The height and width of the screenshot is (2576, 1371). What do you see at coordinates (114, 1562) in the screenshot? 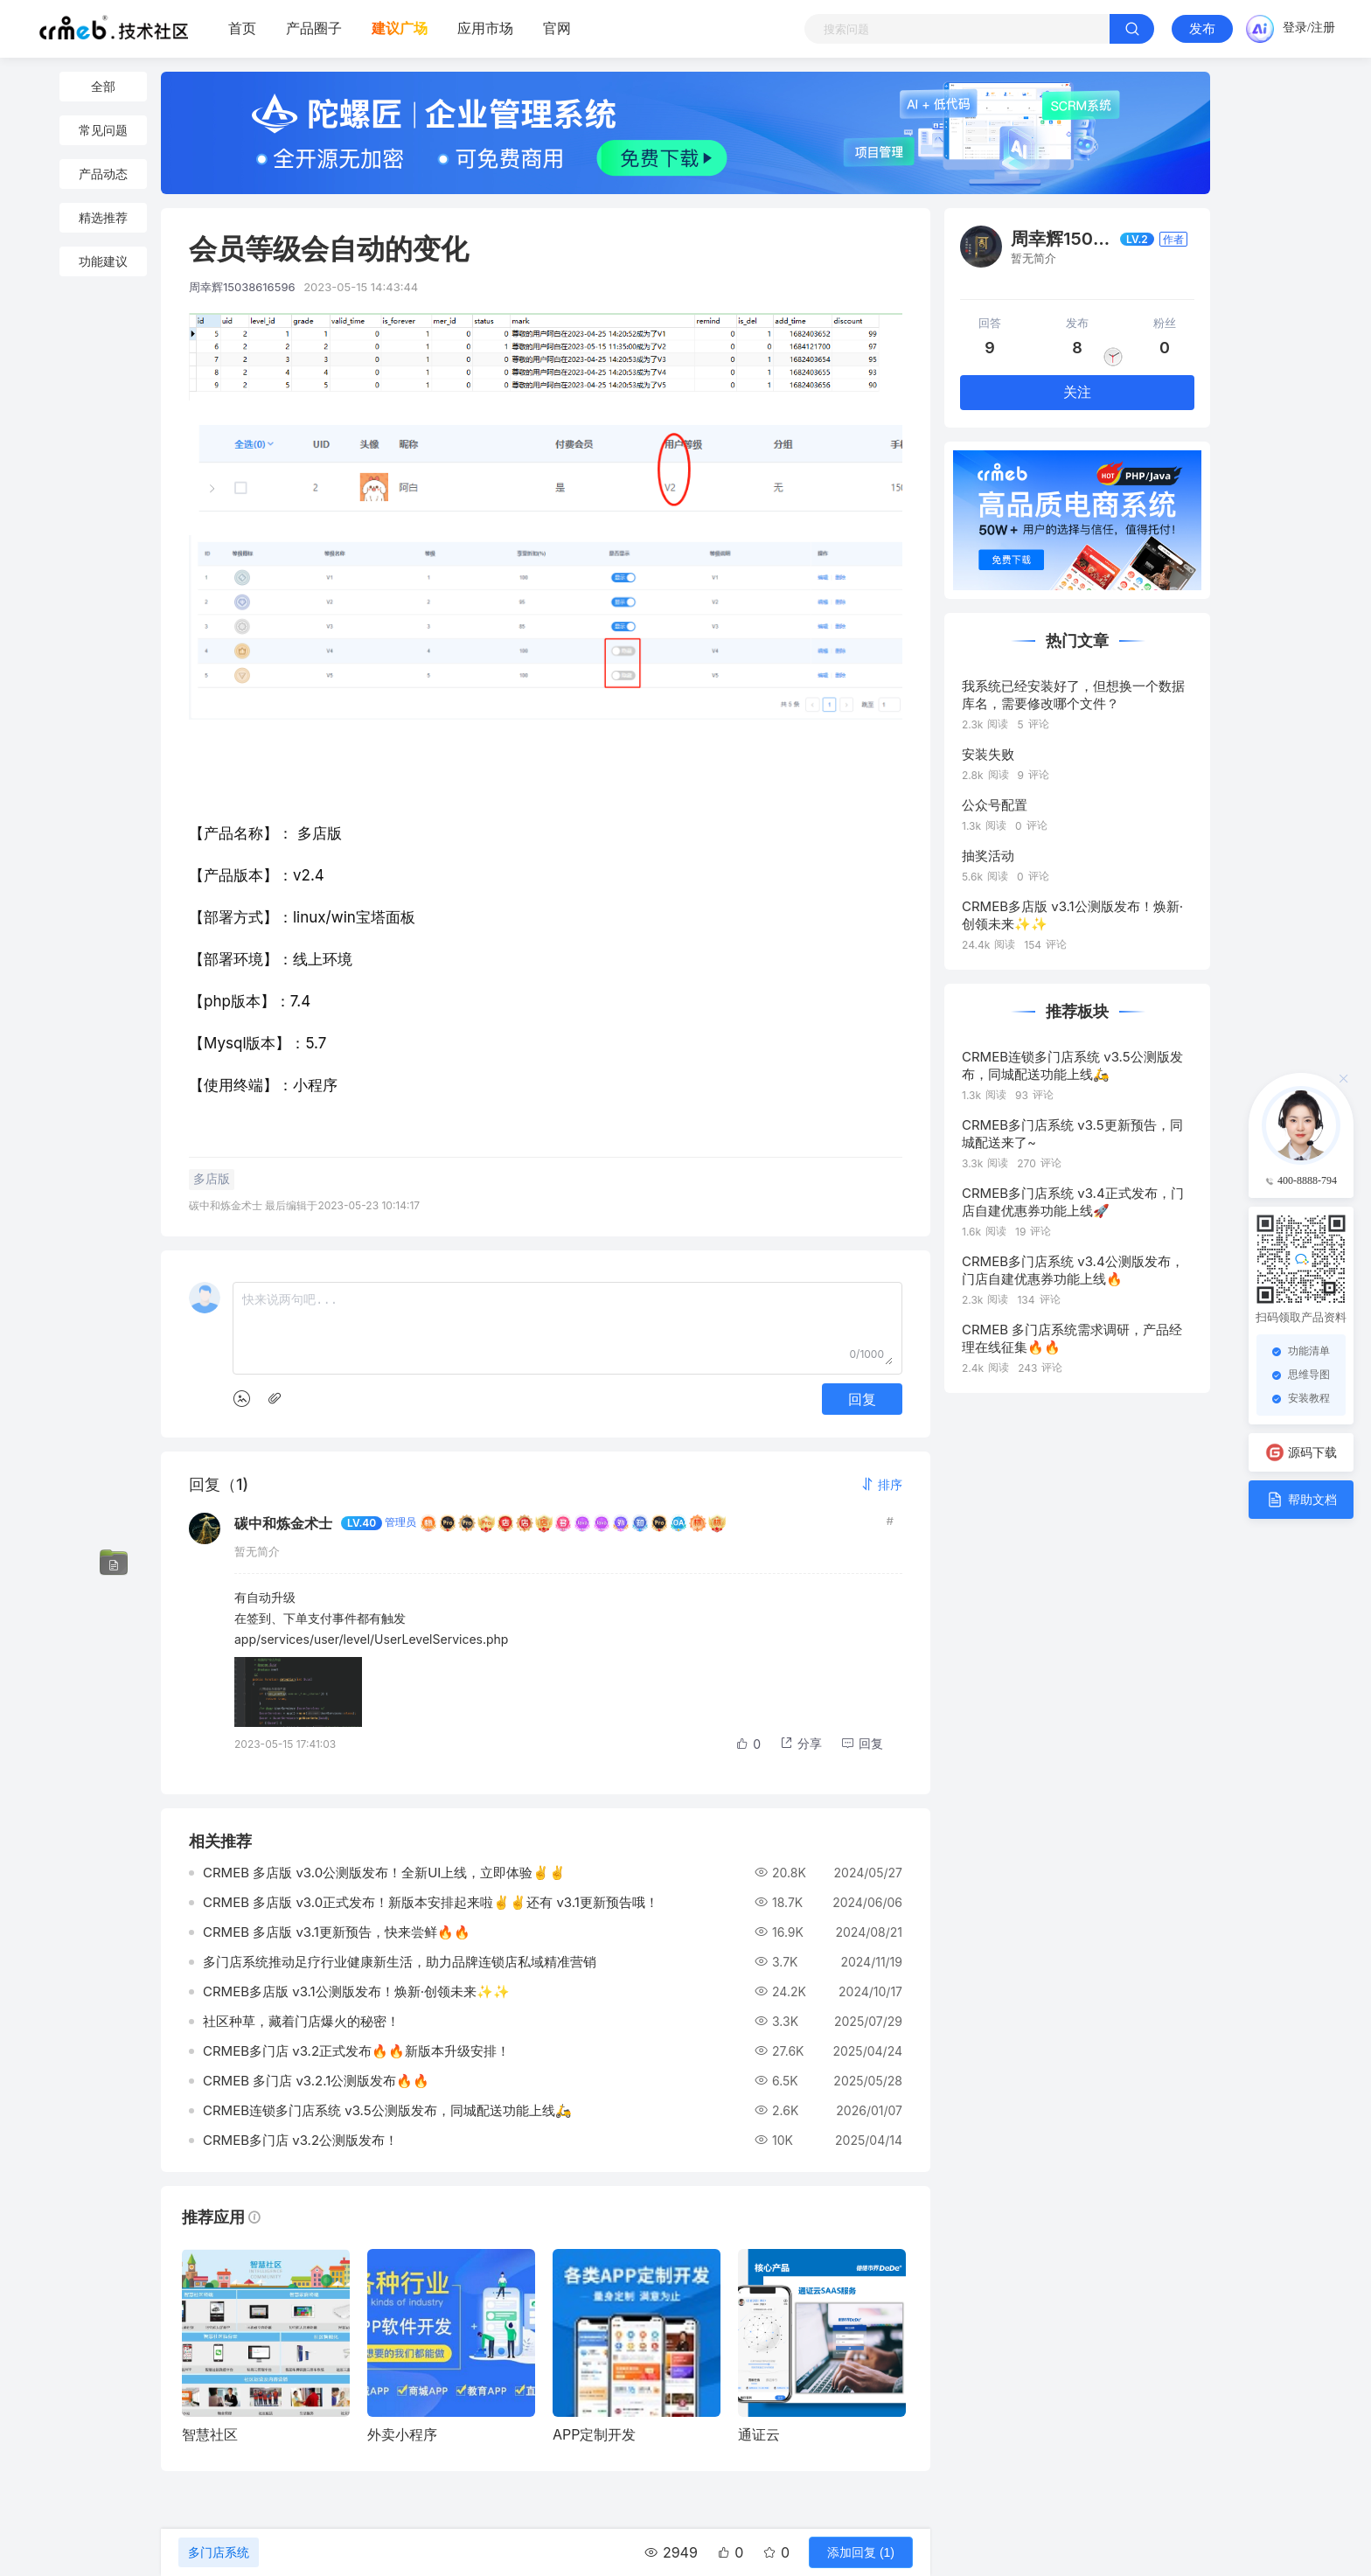
I see `access your documents folder` at bounding box center [114, 1562].